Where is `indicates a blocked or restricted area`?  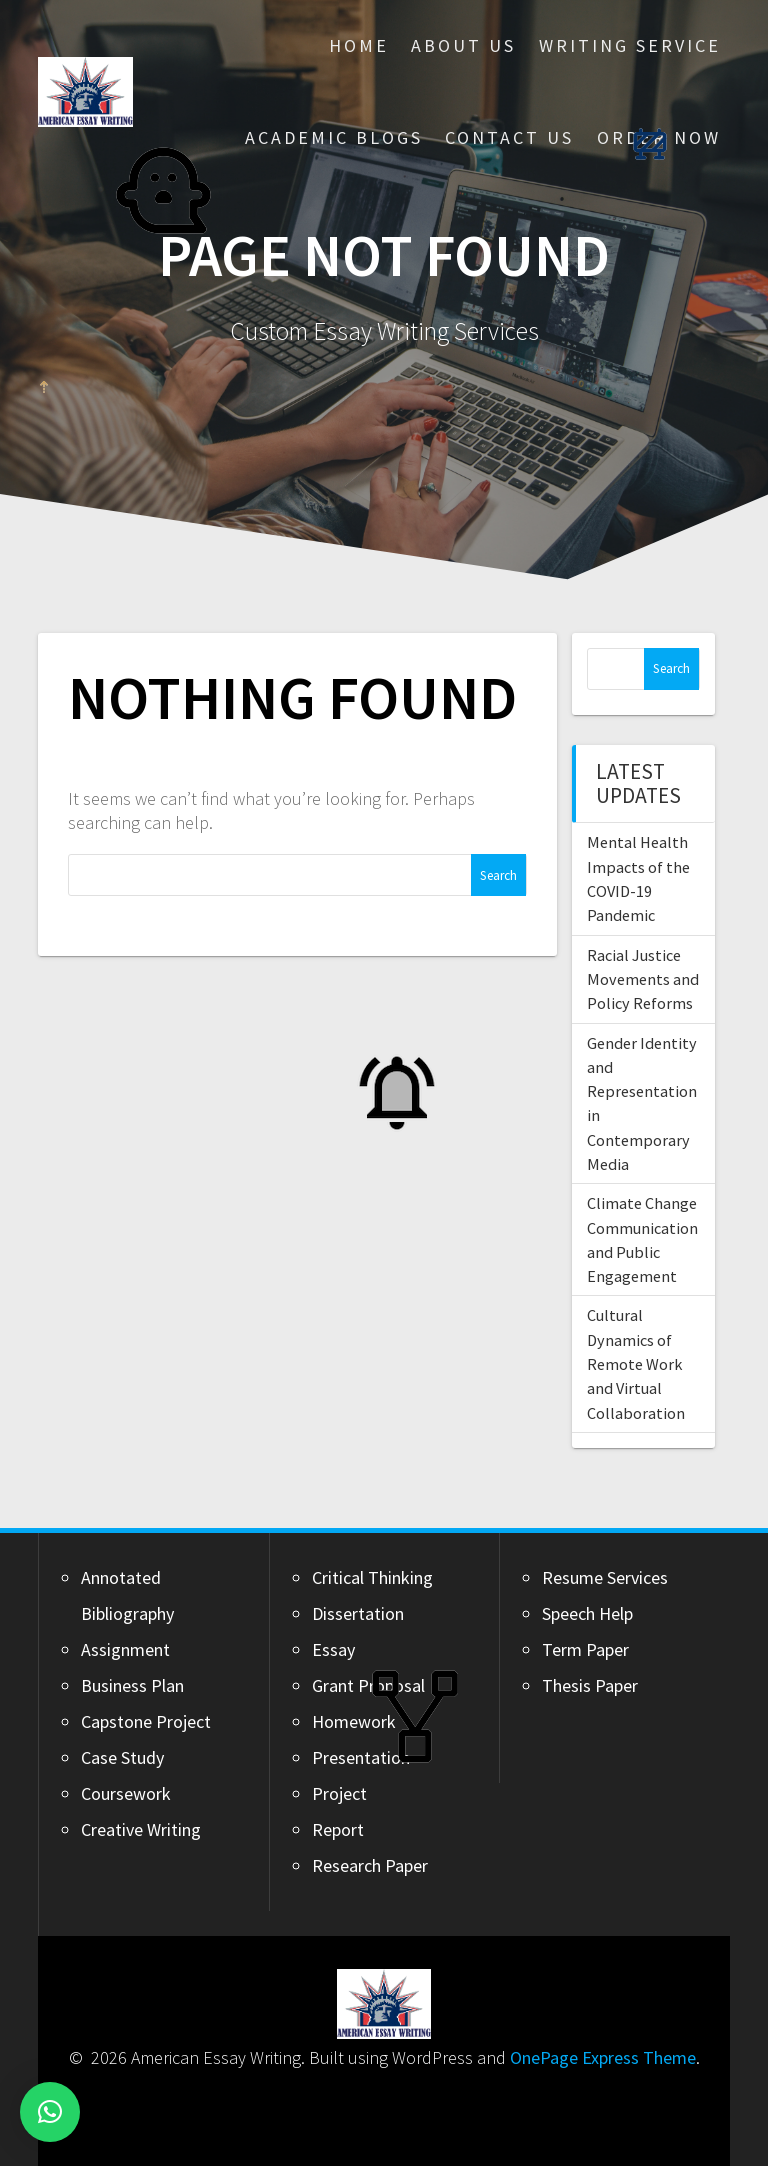
indicates a blocked or restricted area is located at coordinates (650, 143).